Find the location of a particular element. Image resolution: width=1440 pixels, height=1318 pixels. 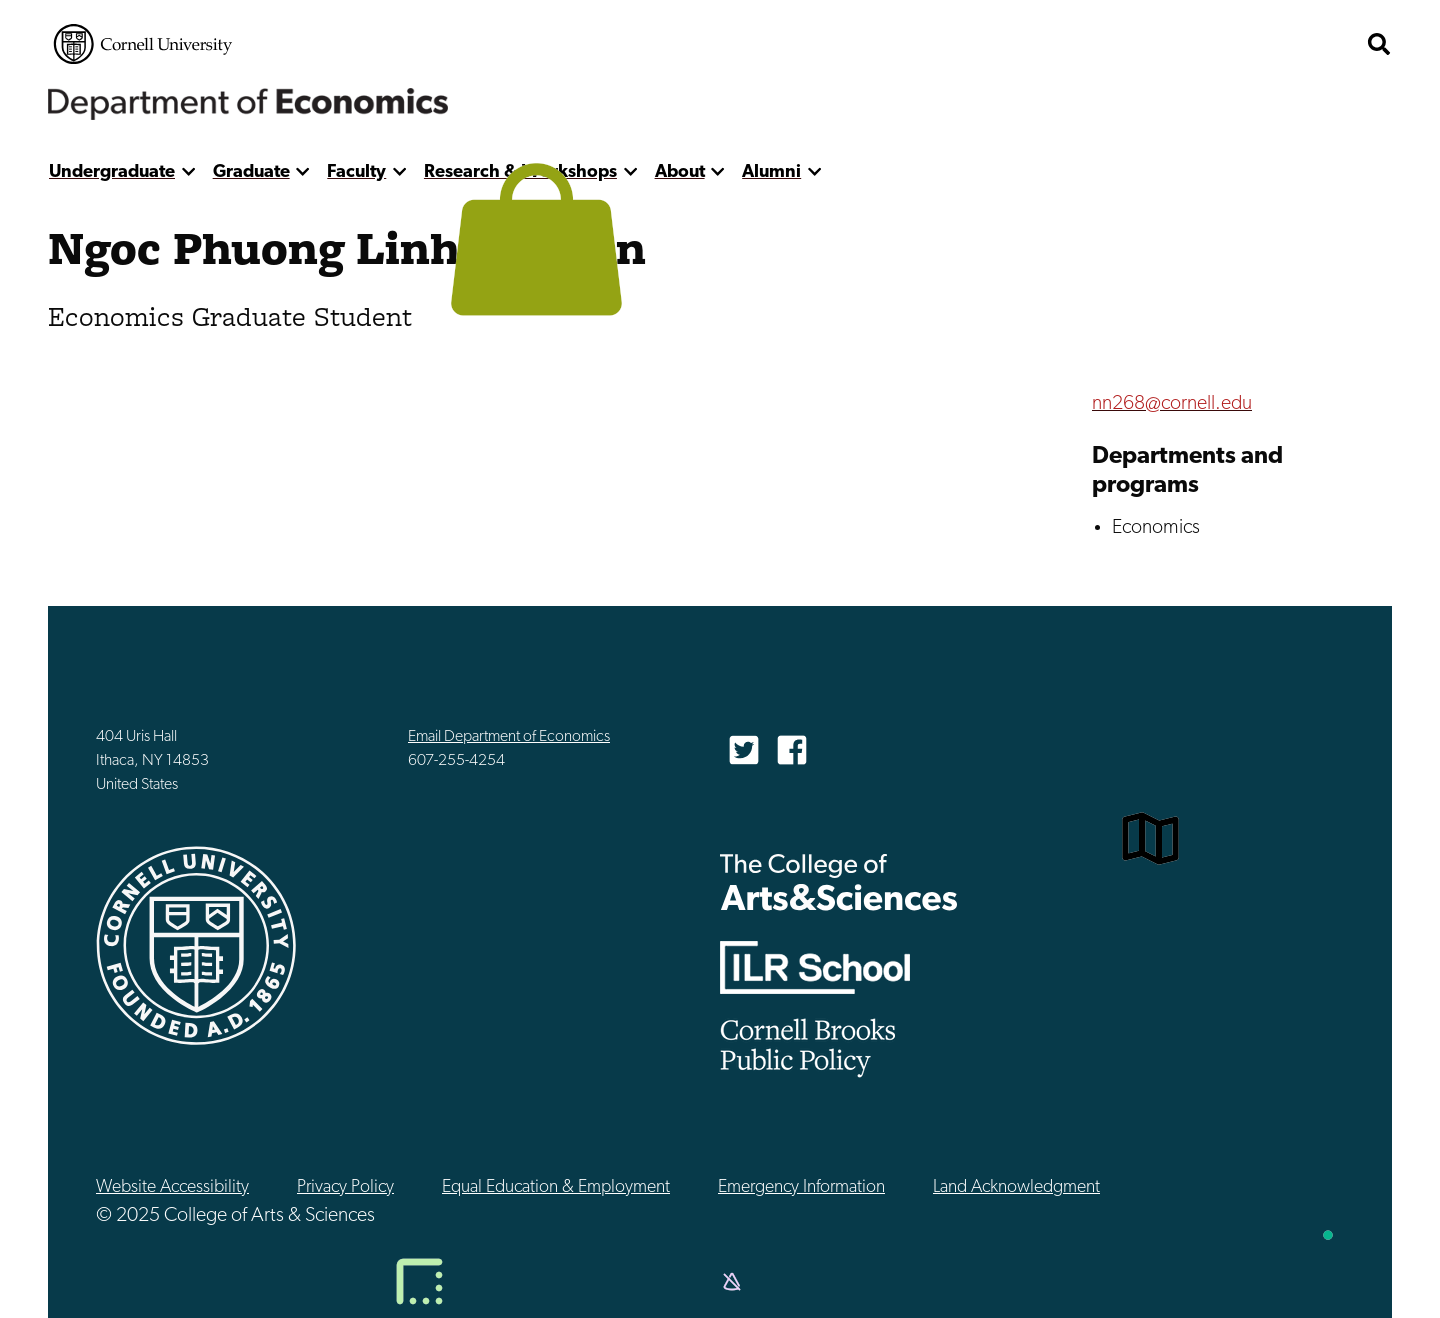

view your shopping bag is located at coordinates (536, 248).